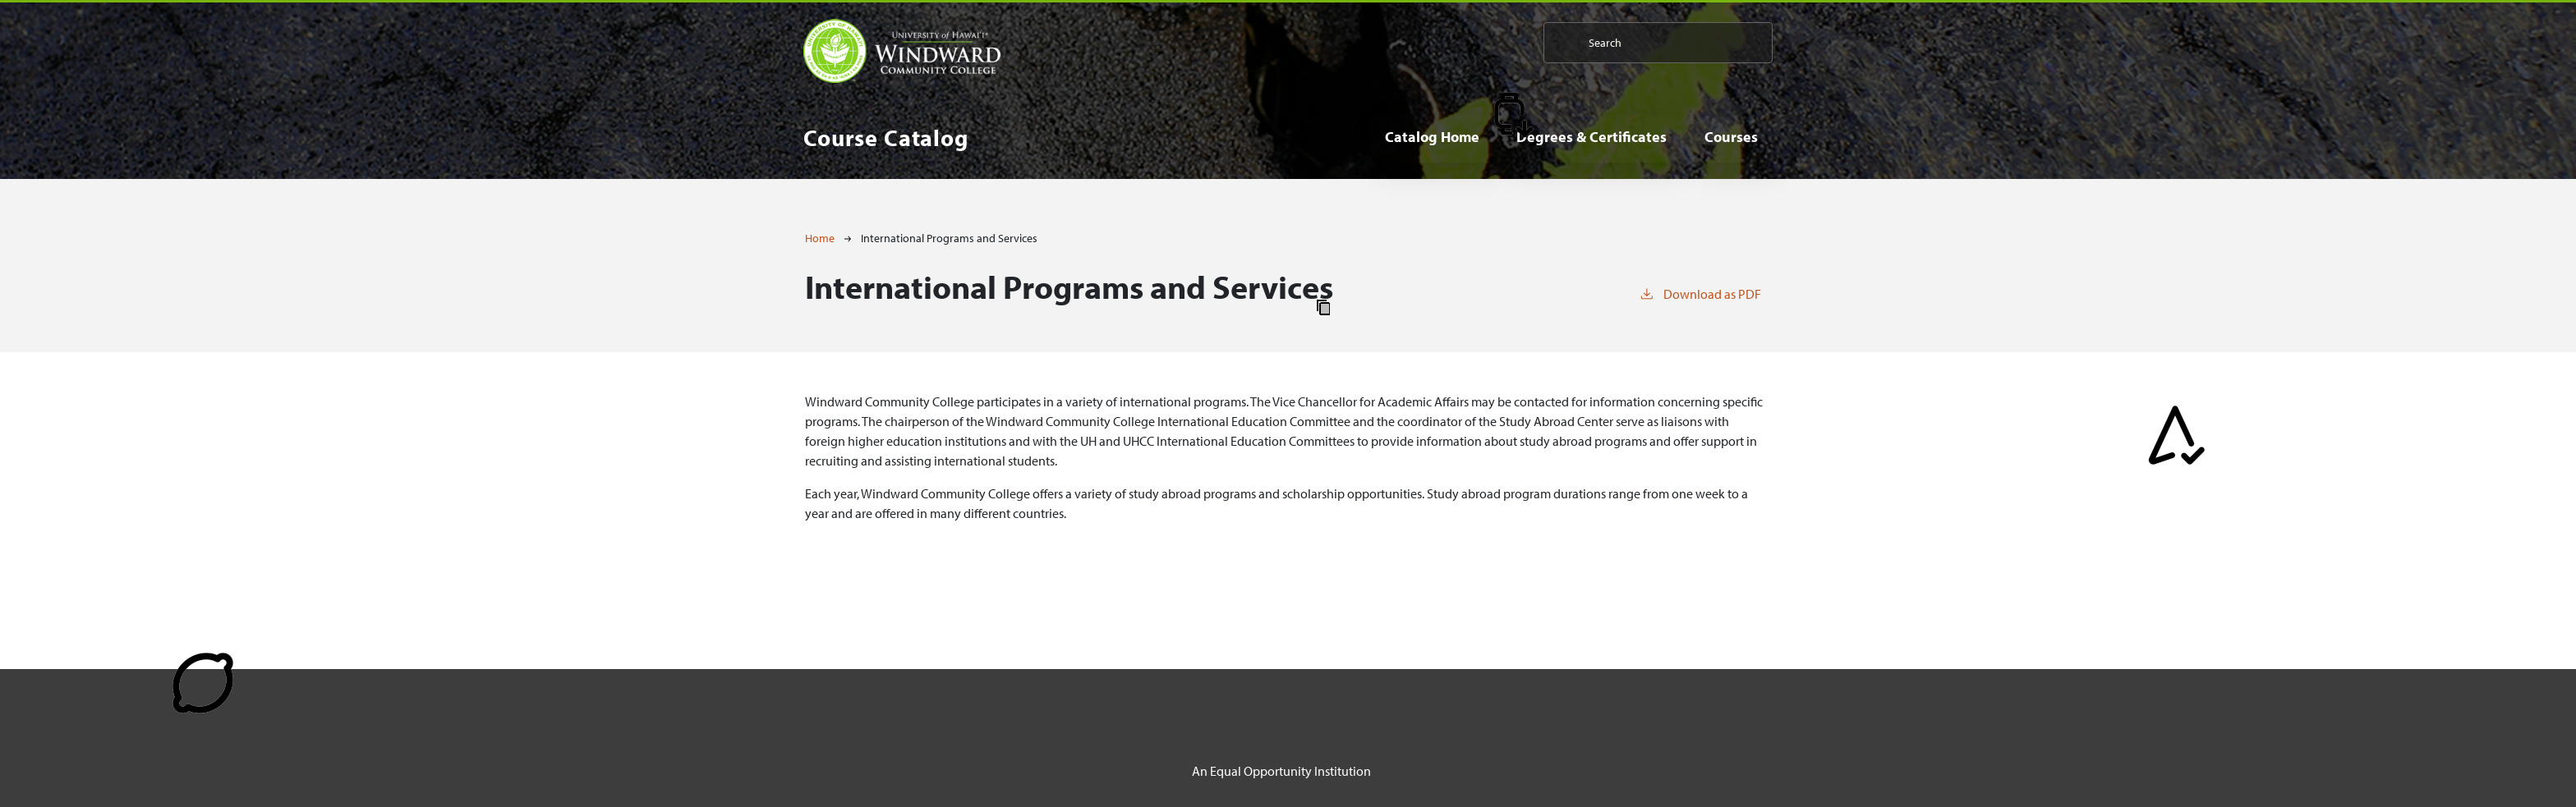 The image size is (2576, 807). Describe the element at coordinates (1323, 307) in the screenshot. I see `copy to clipboard` at that location.